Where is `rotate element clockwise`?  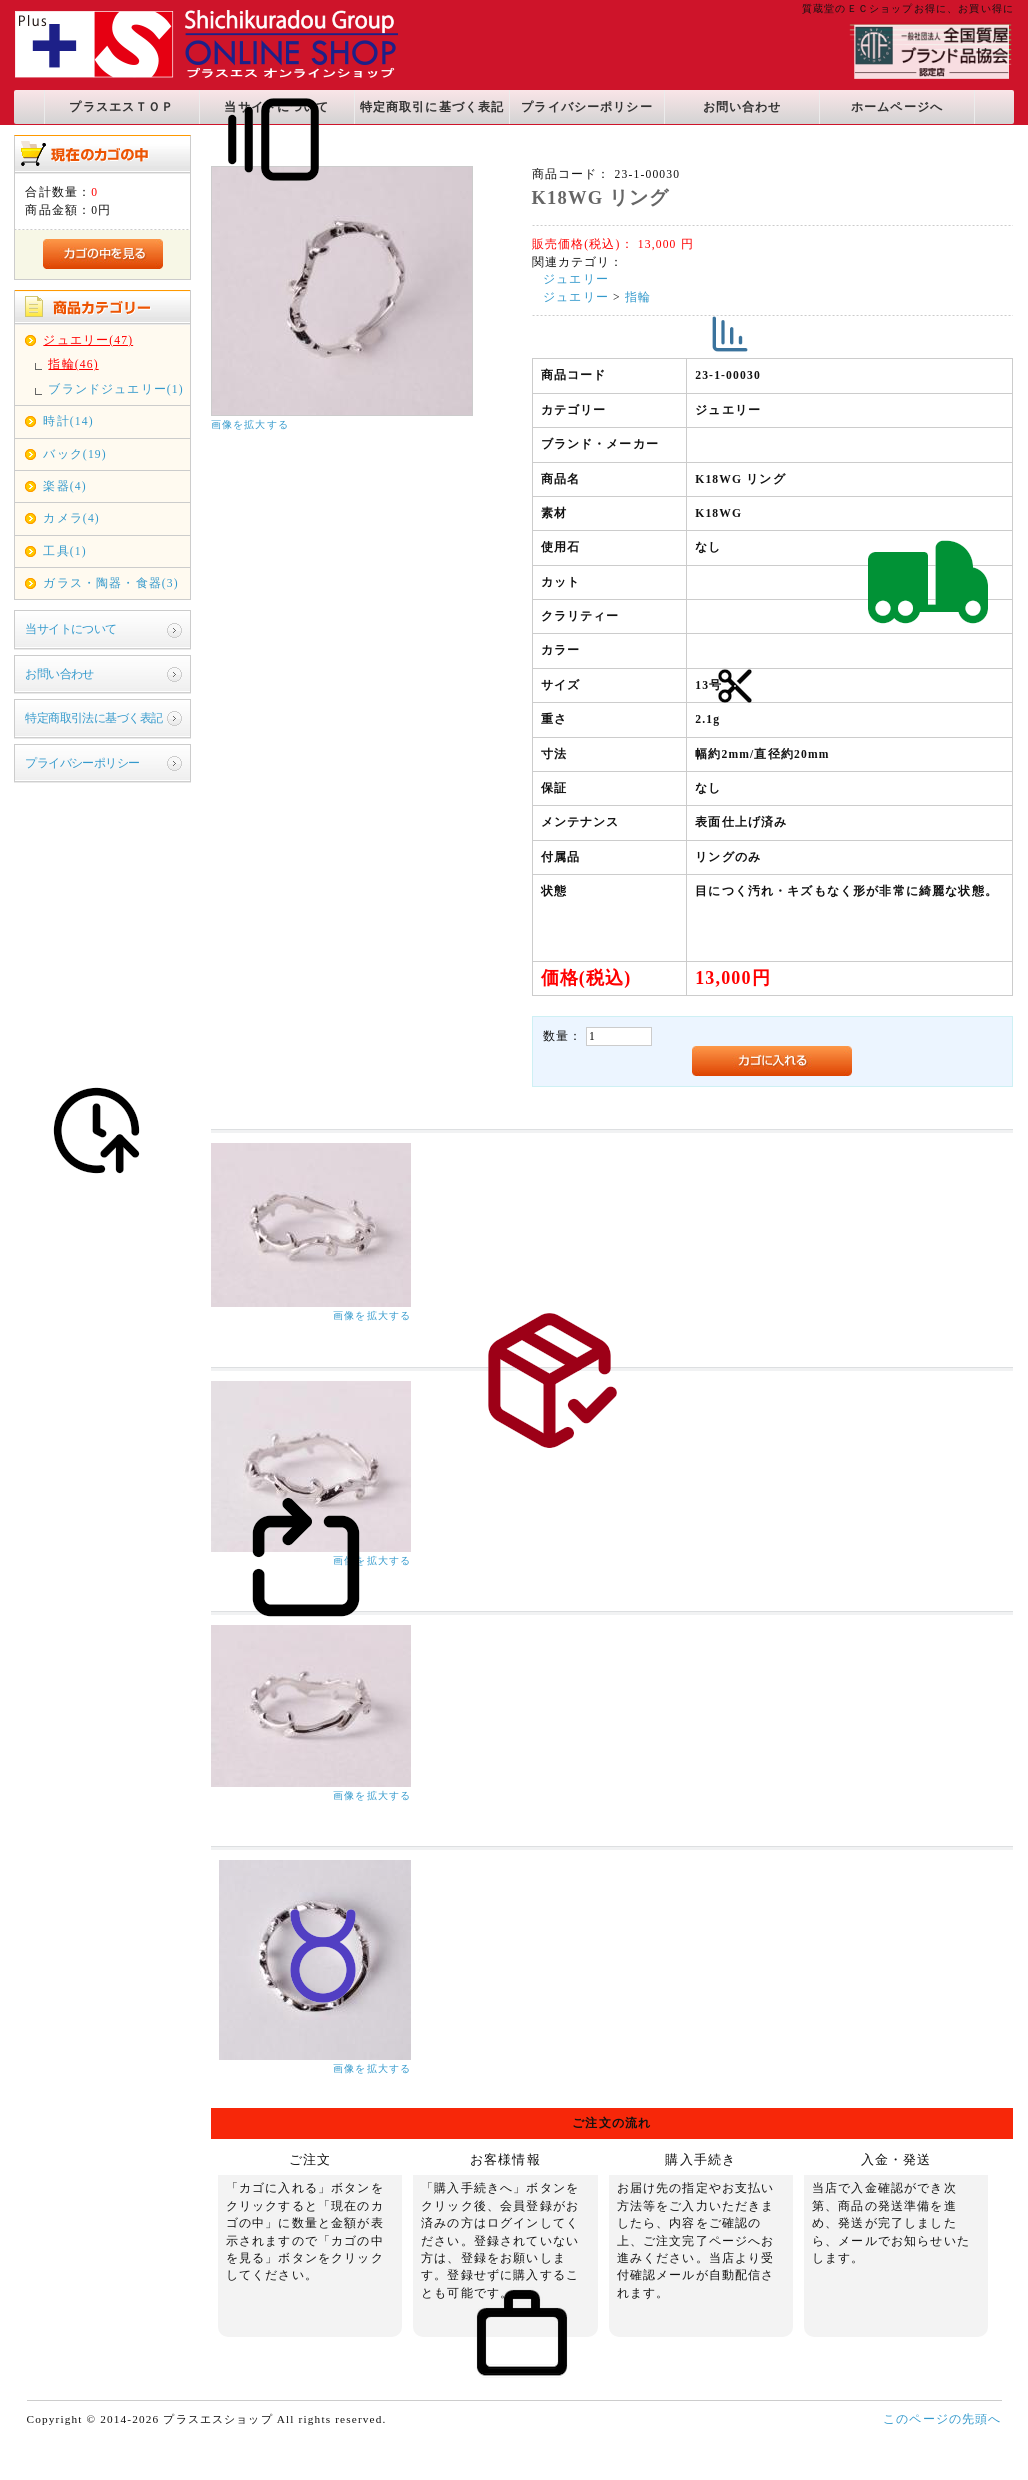
rotate element clockwise is located at coordinates (306, 1563).